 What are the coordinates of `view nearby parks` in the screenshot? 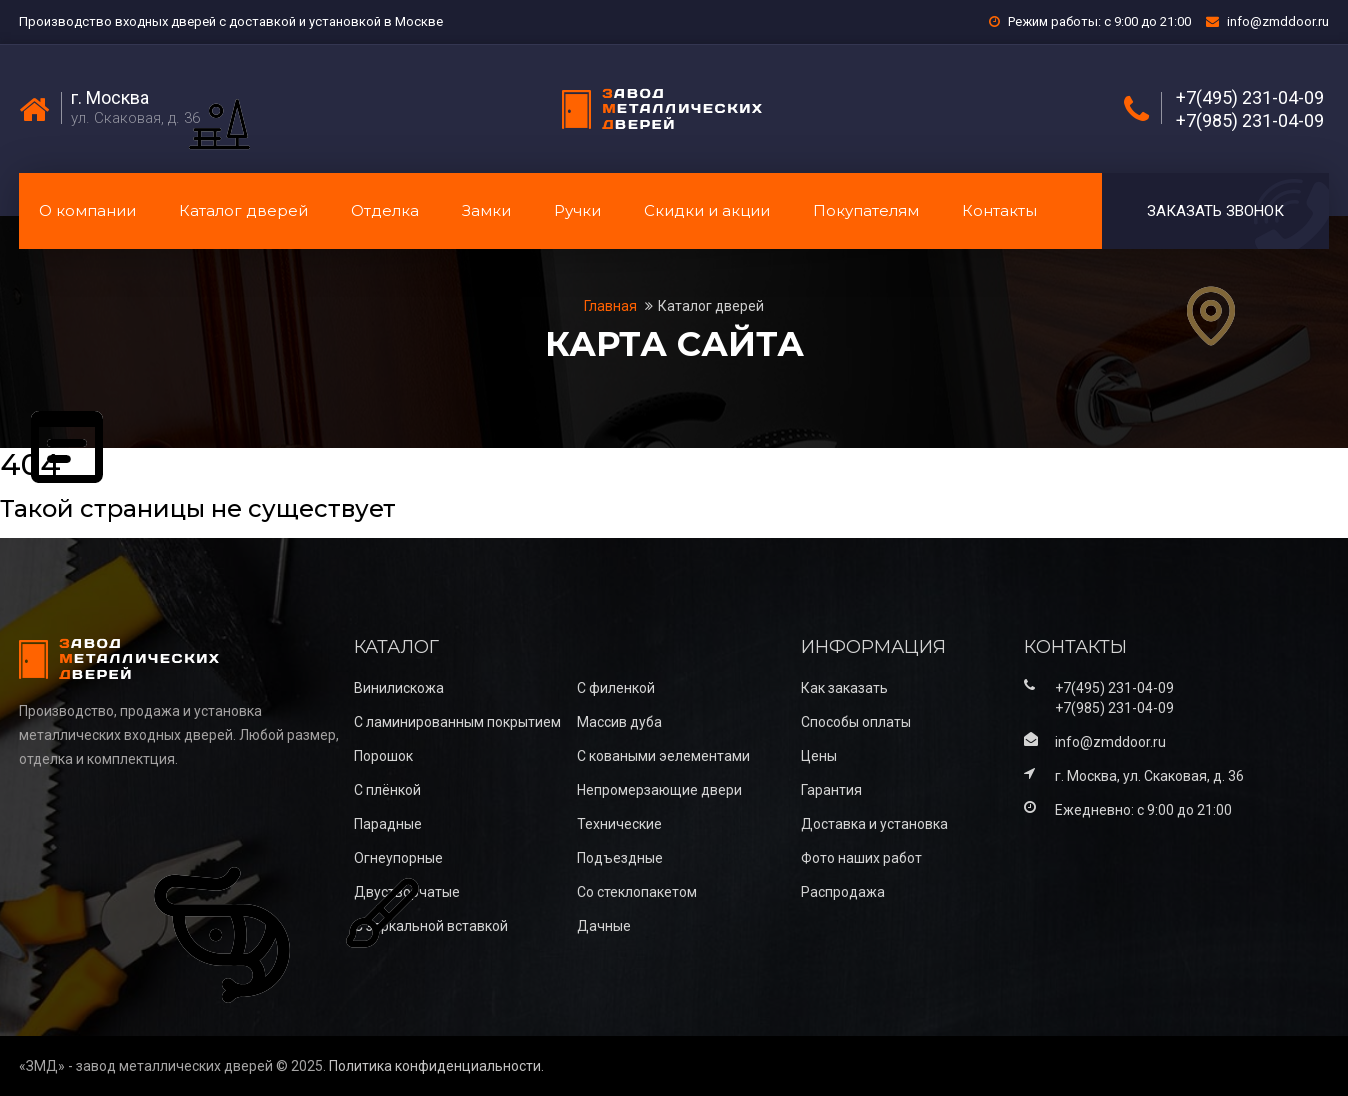 It's located at (219, 127).